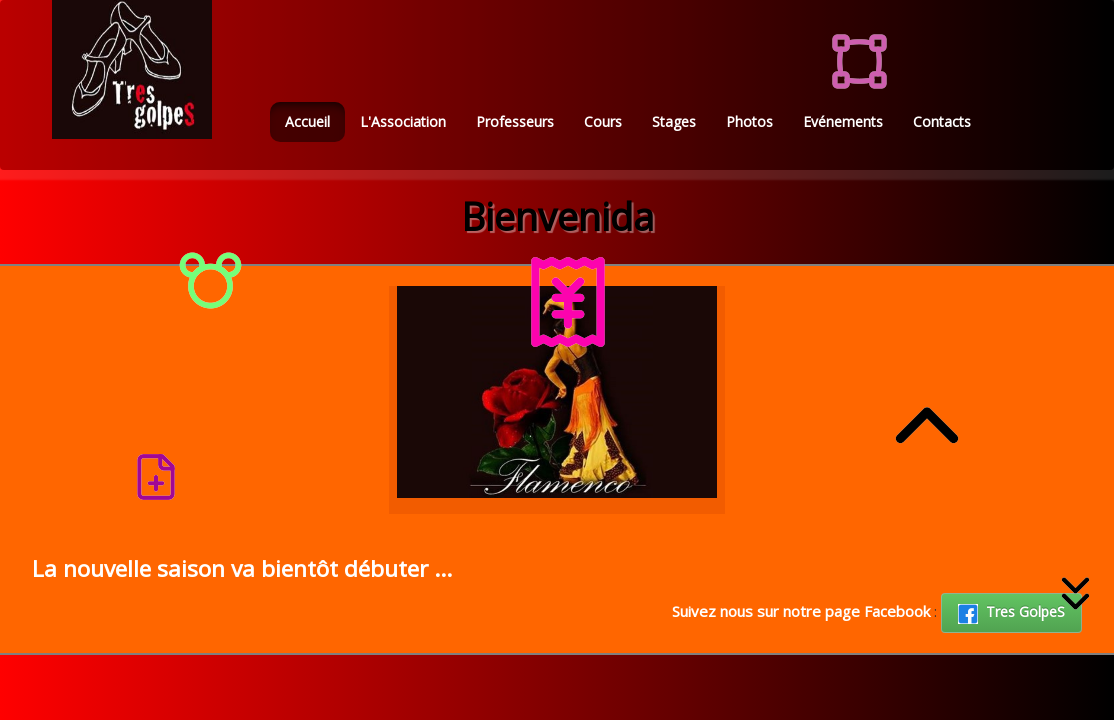 The height and width of the screenshot is (720, 1114). What do you see at coordinates (927, 426) in the screenshot?
I see `collapse an expanded section` at bounding box center [927, 426].